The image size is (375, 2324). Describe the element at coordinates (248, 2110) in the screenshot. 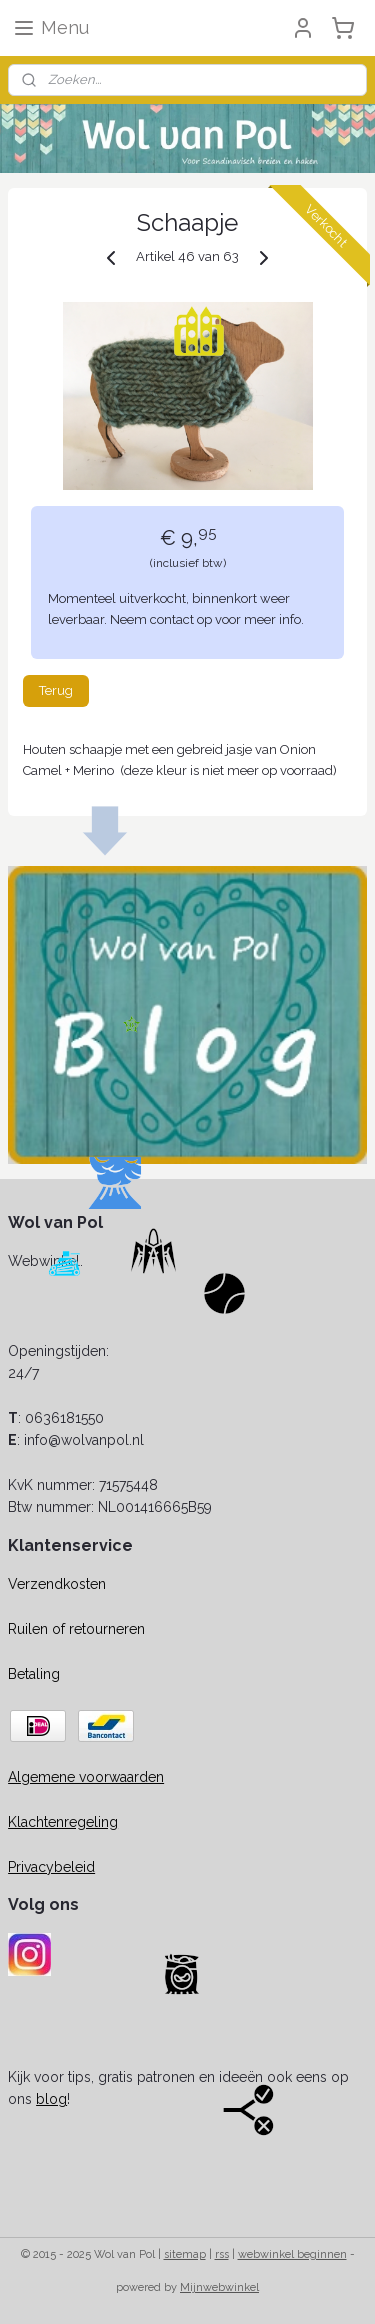

I see `select between multiple options` at that location.